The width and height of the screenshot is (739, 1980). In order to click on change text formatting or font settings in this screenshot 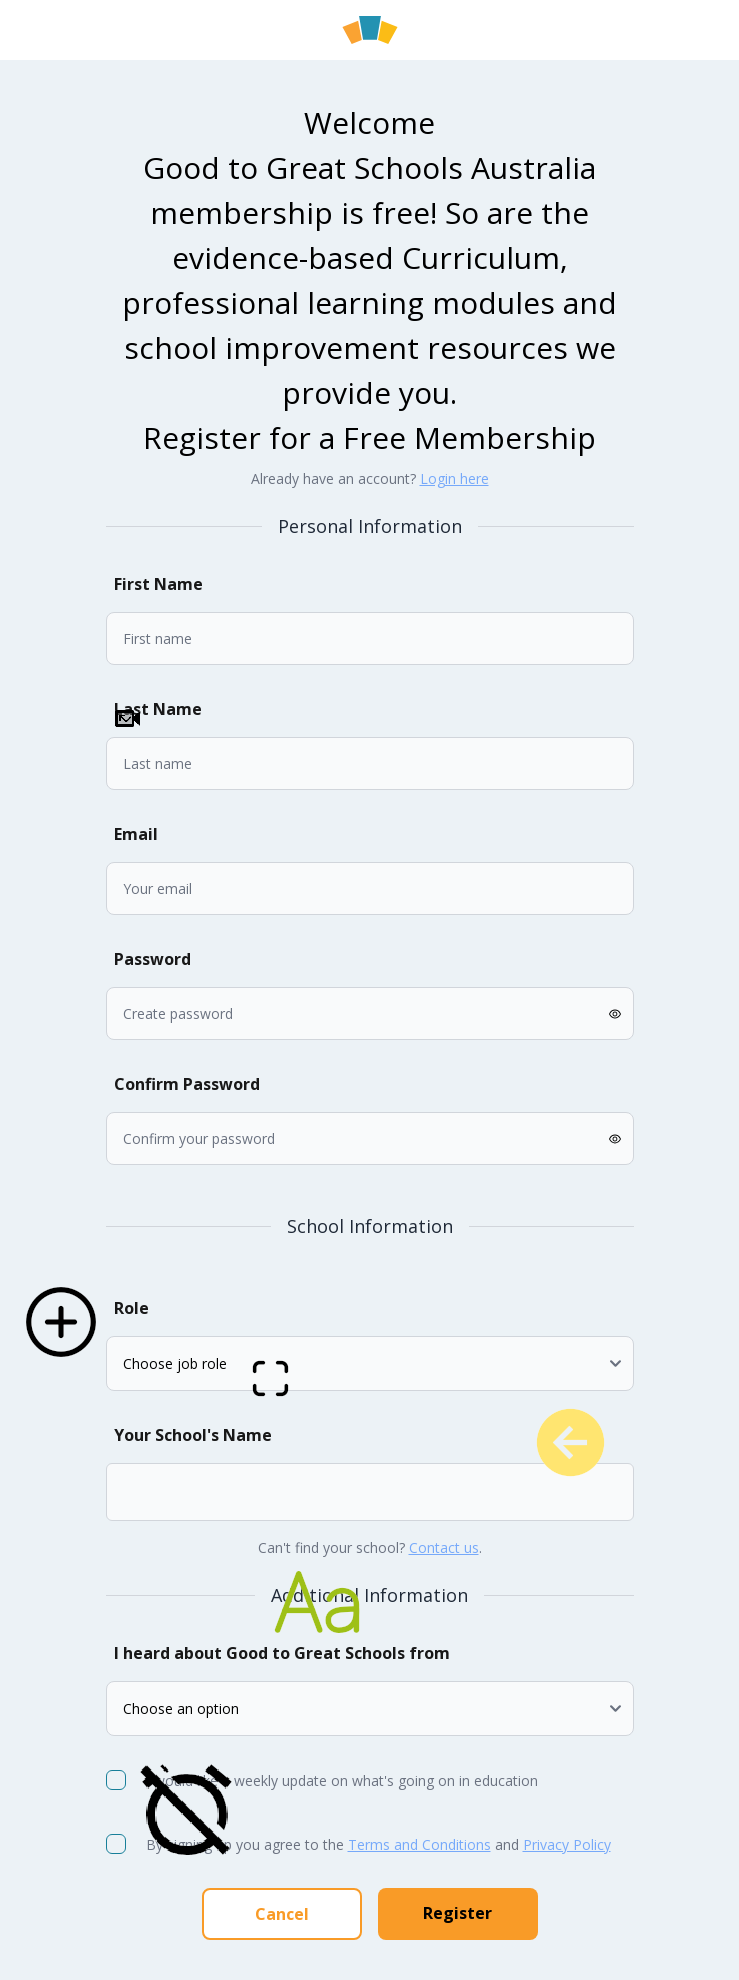, I will do `click(317, 1602)`.